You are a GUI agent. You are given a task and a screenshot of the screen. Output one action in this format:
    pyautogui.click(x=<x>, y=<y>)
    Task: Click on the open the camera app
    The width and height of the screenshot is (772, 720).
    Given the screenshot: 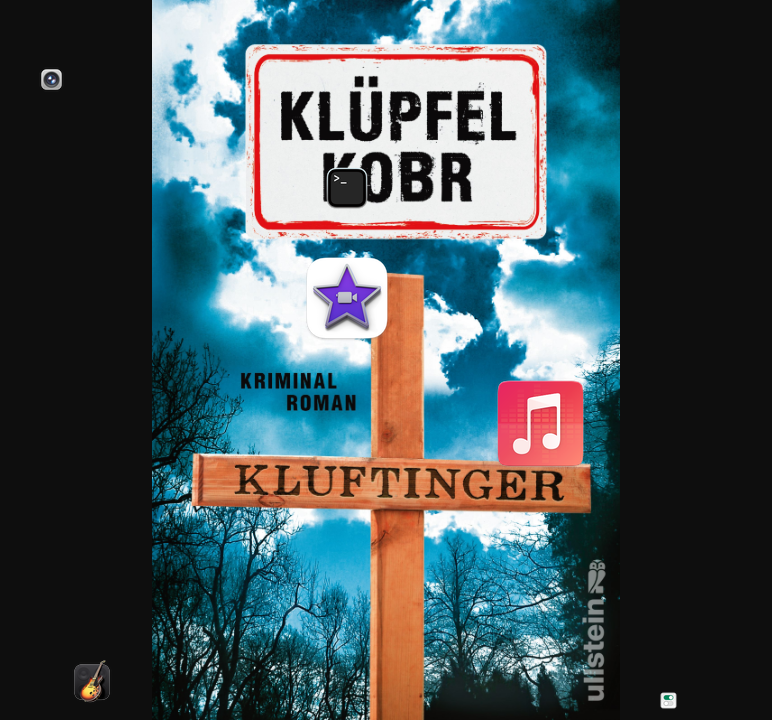 What is the action you would take?
    pyautogui.click(x=51, y=79)
    